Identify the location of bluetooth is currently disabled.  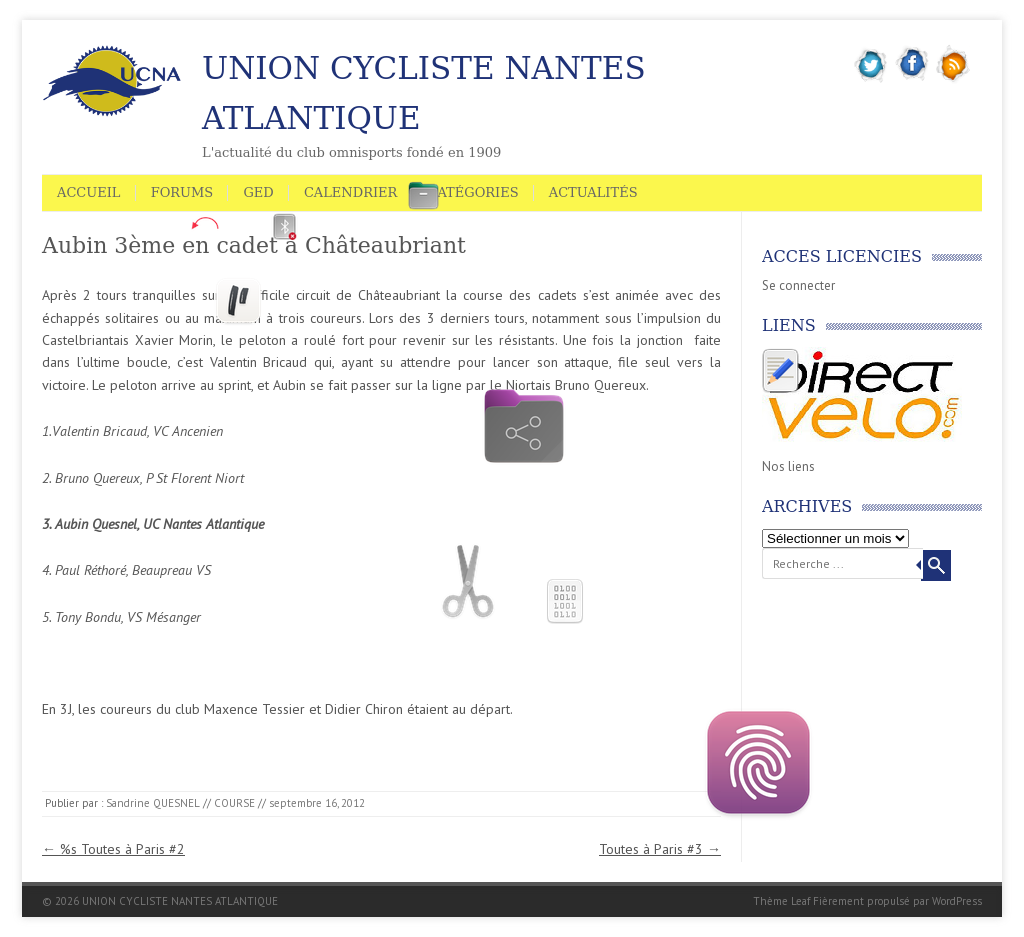
(284, 226).